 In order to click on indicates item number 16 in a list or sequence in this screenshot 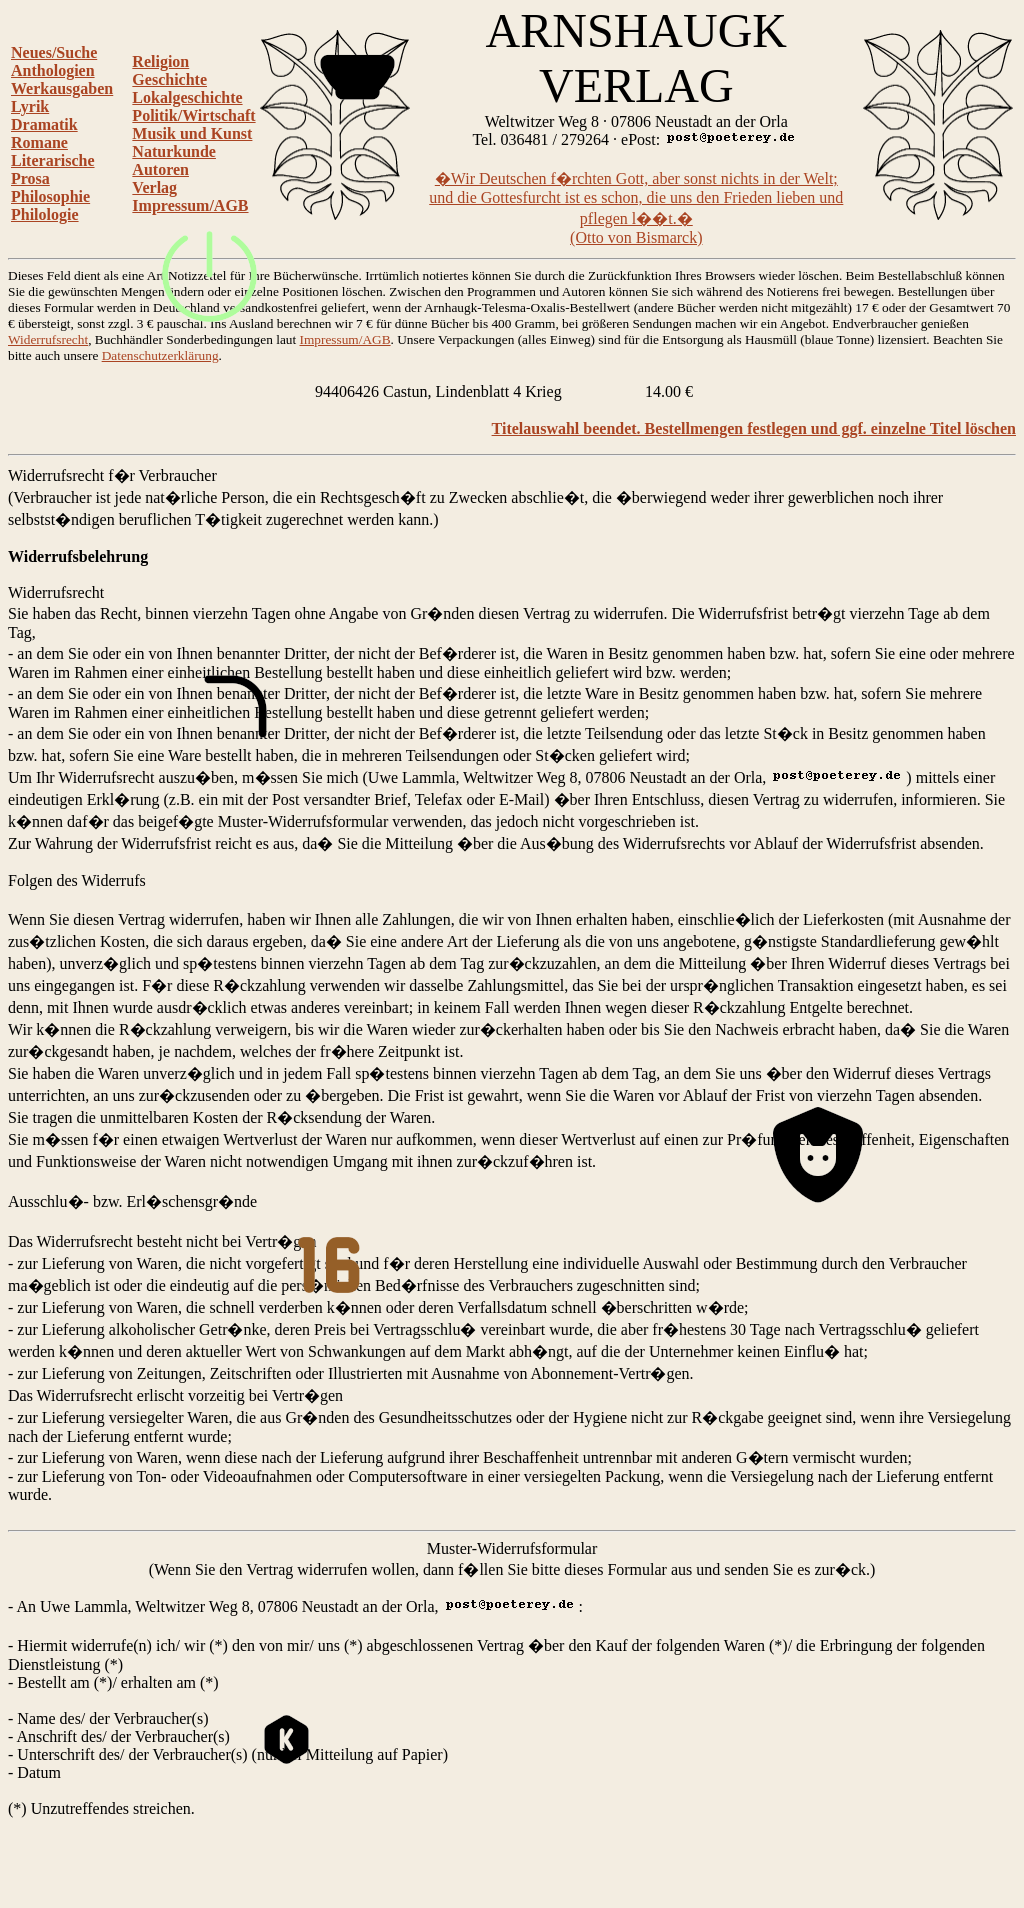, I will do `click(326, 1265)`.